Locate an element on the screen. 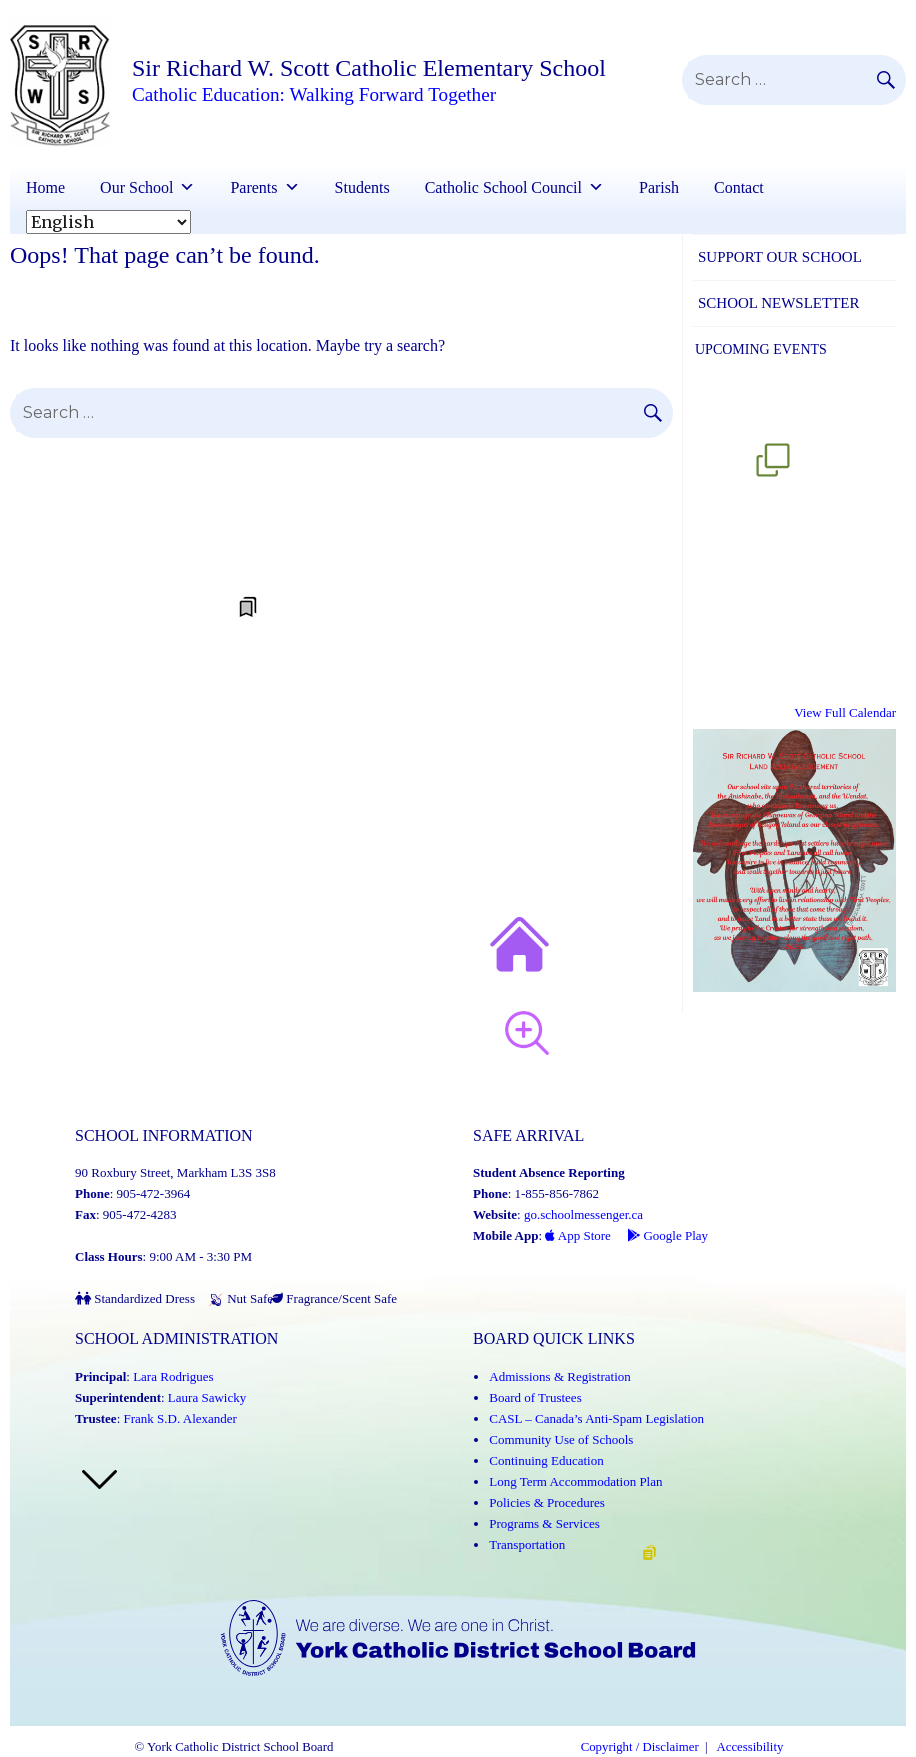 This screenshot has height=1757, width=916. copy to clipboard is located at coordinates (773, 460).